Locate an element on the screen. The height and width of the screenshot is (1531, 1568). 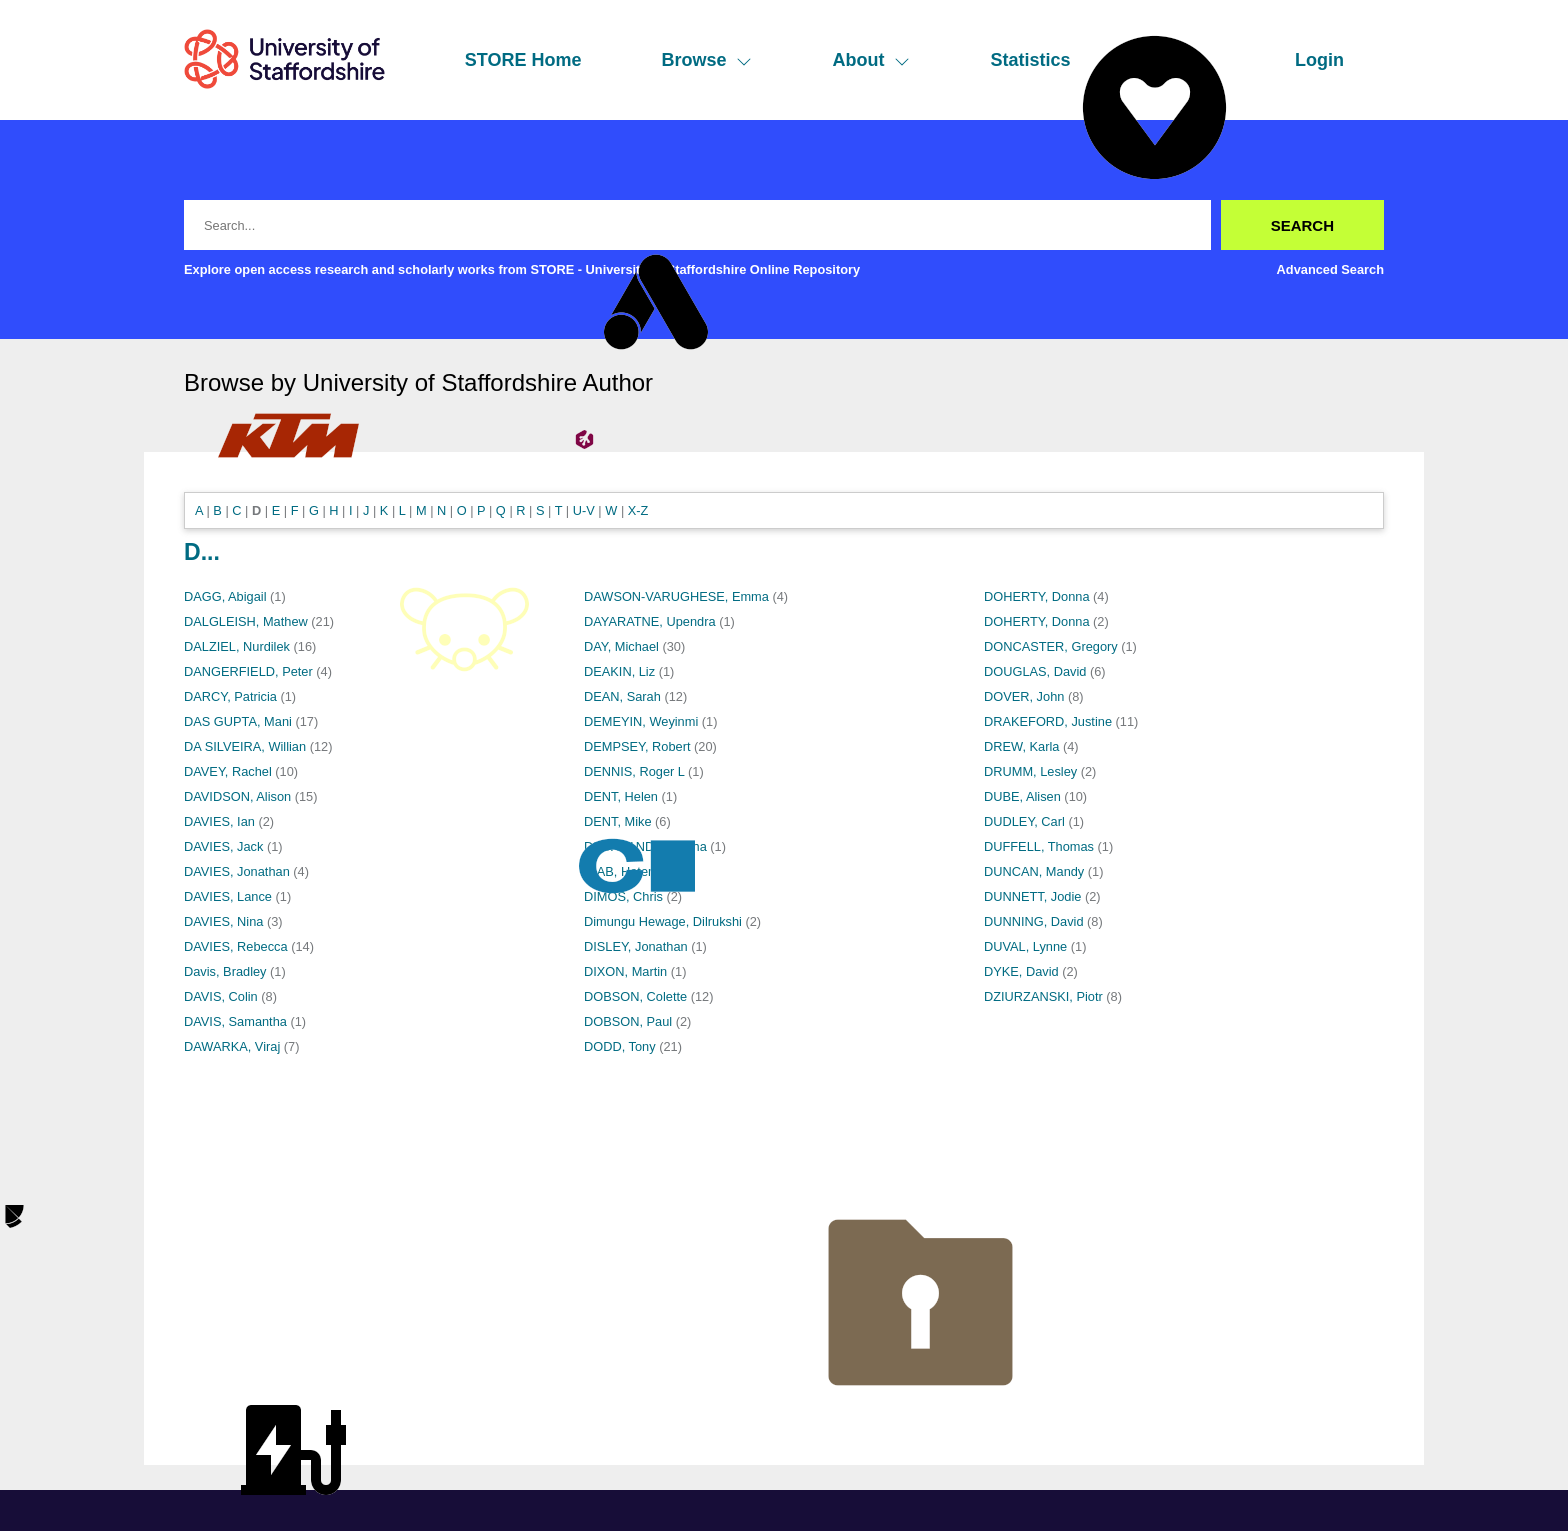
KTM brand logo is located at coordinates (288, 435).